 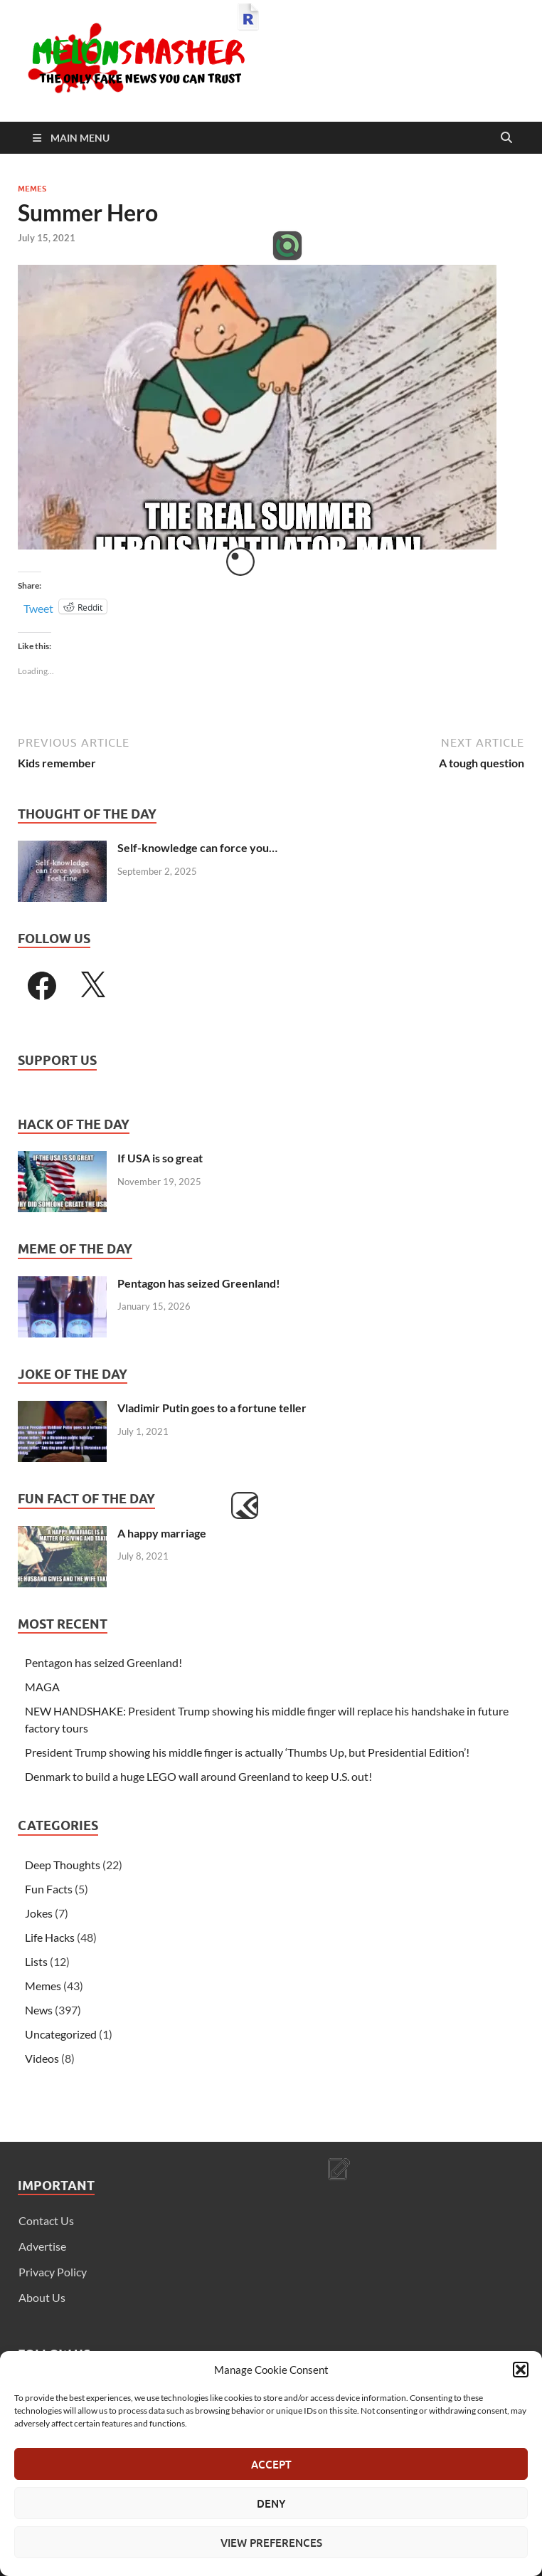 What do you see at coordinates (248, 17) in the screenshot?
I see `an R programming language source file` at bounding box center [248, 17].